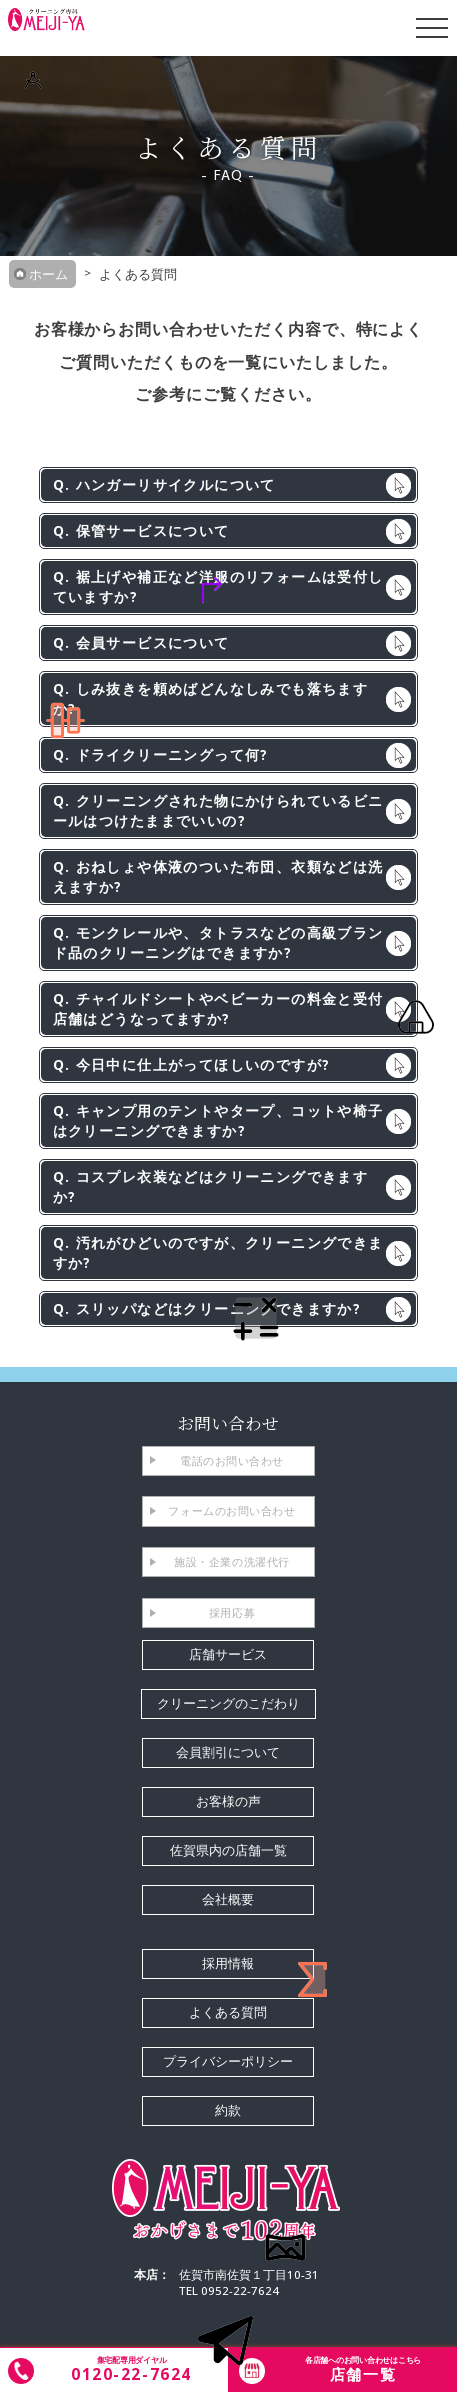 This screenshot has height=2392, width=457. I want to click on open calculator or math tools, so click(256, 1318).